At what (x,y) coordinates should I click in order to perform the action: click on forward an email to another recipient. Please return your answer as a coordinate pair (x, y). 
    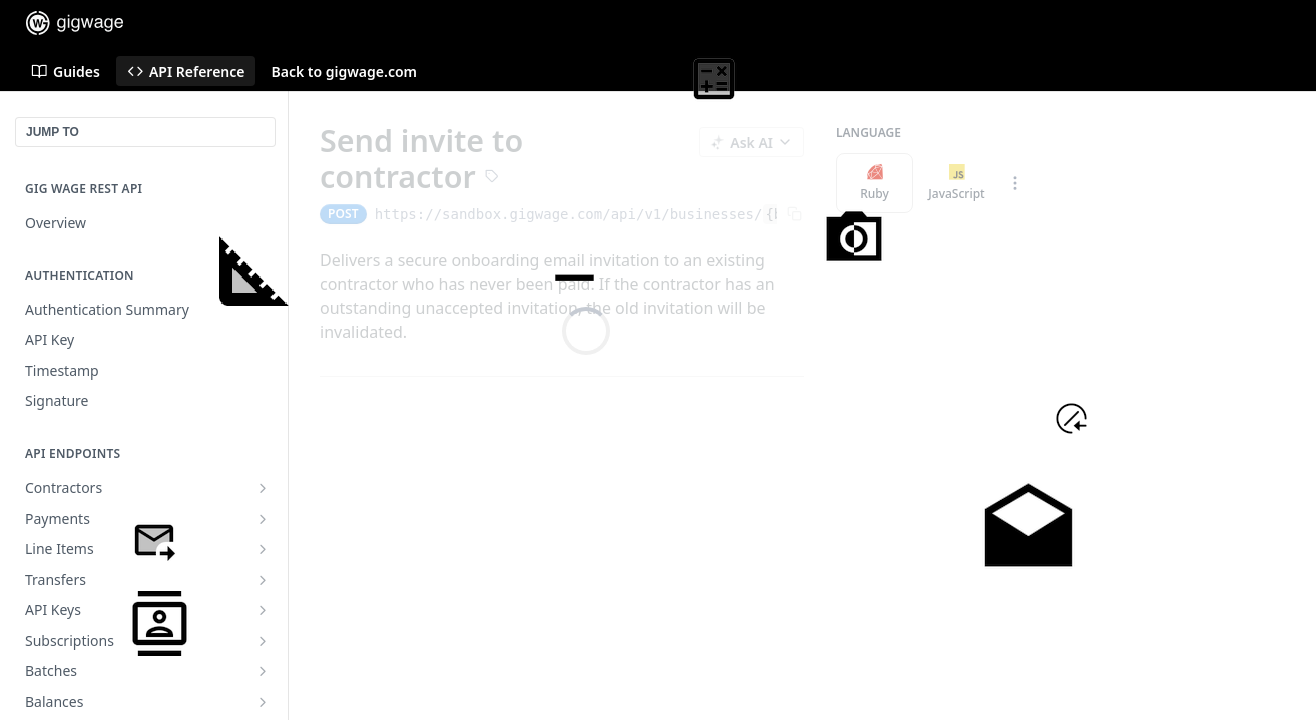
    Looking at the image, I should click on (154, 540).